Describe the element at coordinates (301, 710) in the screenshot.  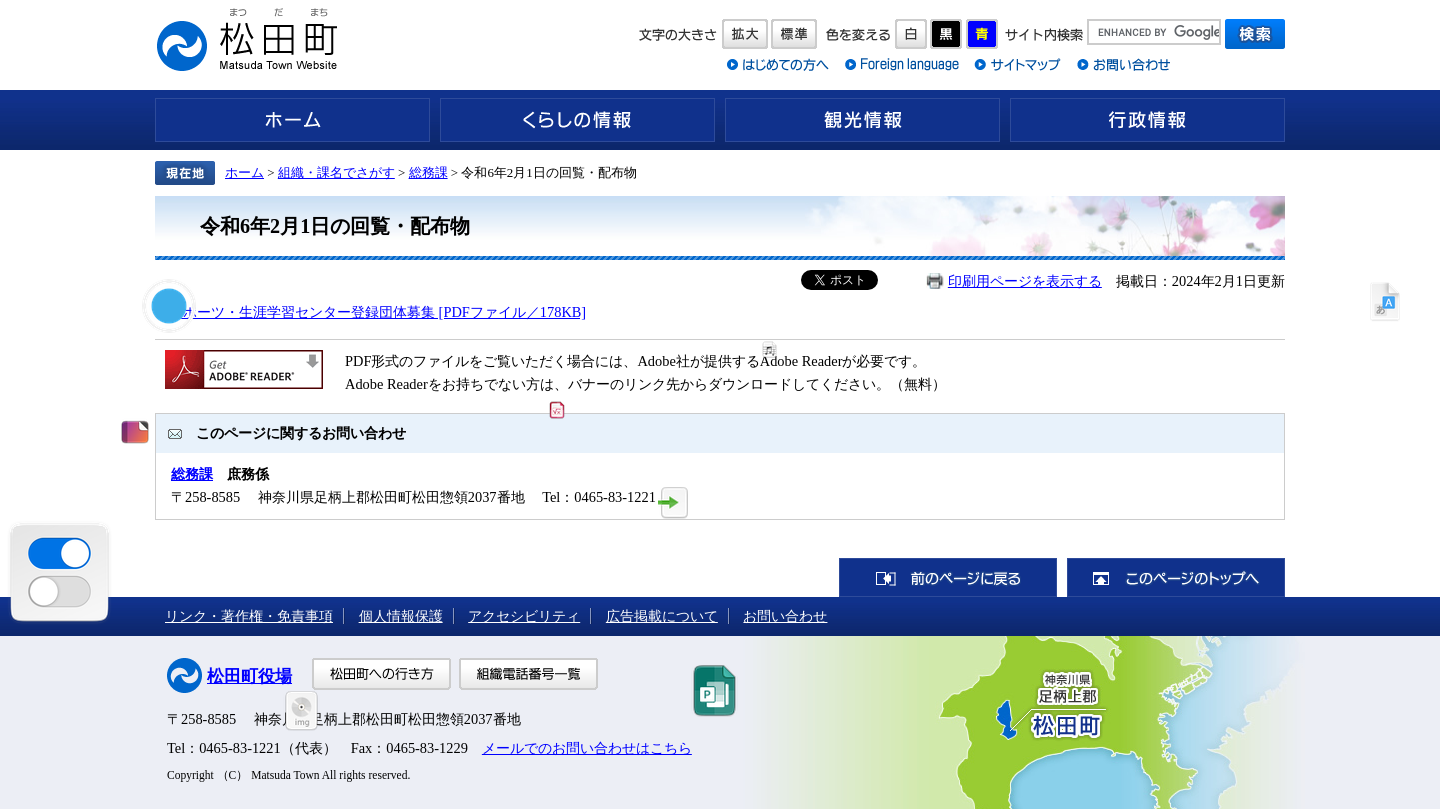
I see `raw disk image file type indicator` at that location.